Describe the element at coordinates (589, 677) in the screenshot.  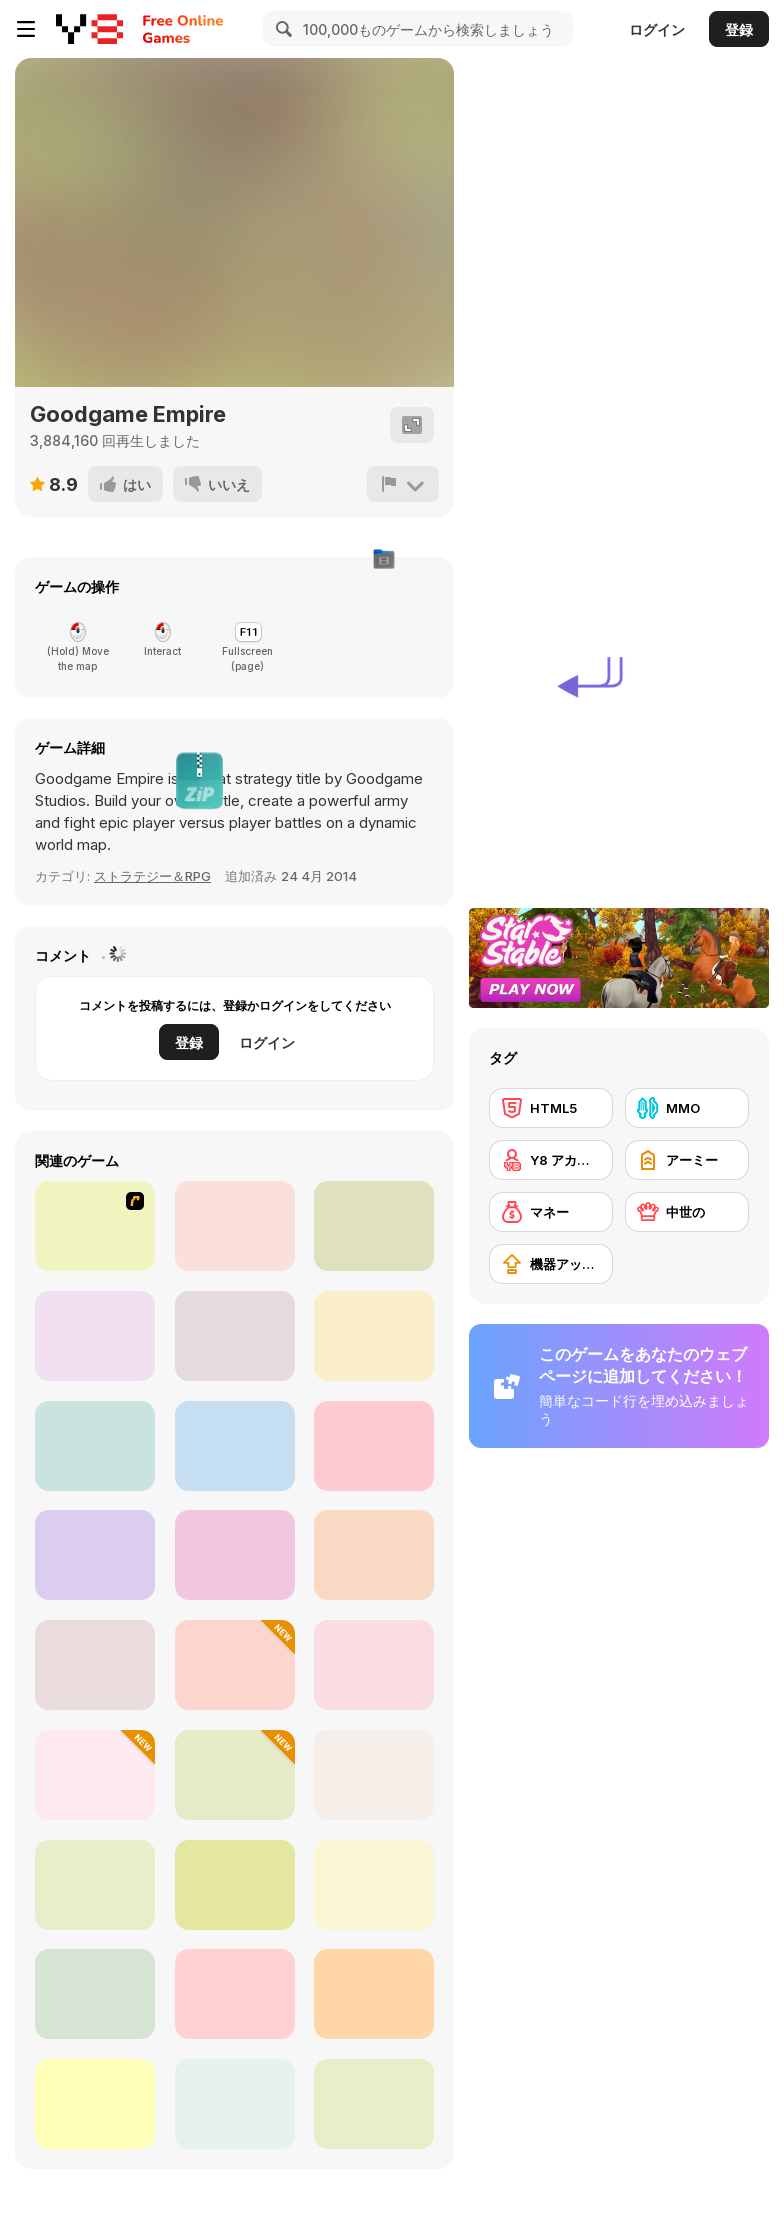
I see `reply to all recipients of an email` at that location.